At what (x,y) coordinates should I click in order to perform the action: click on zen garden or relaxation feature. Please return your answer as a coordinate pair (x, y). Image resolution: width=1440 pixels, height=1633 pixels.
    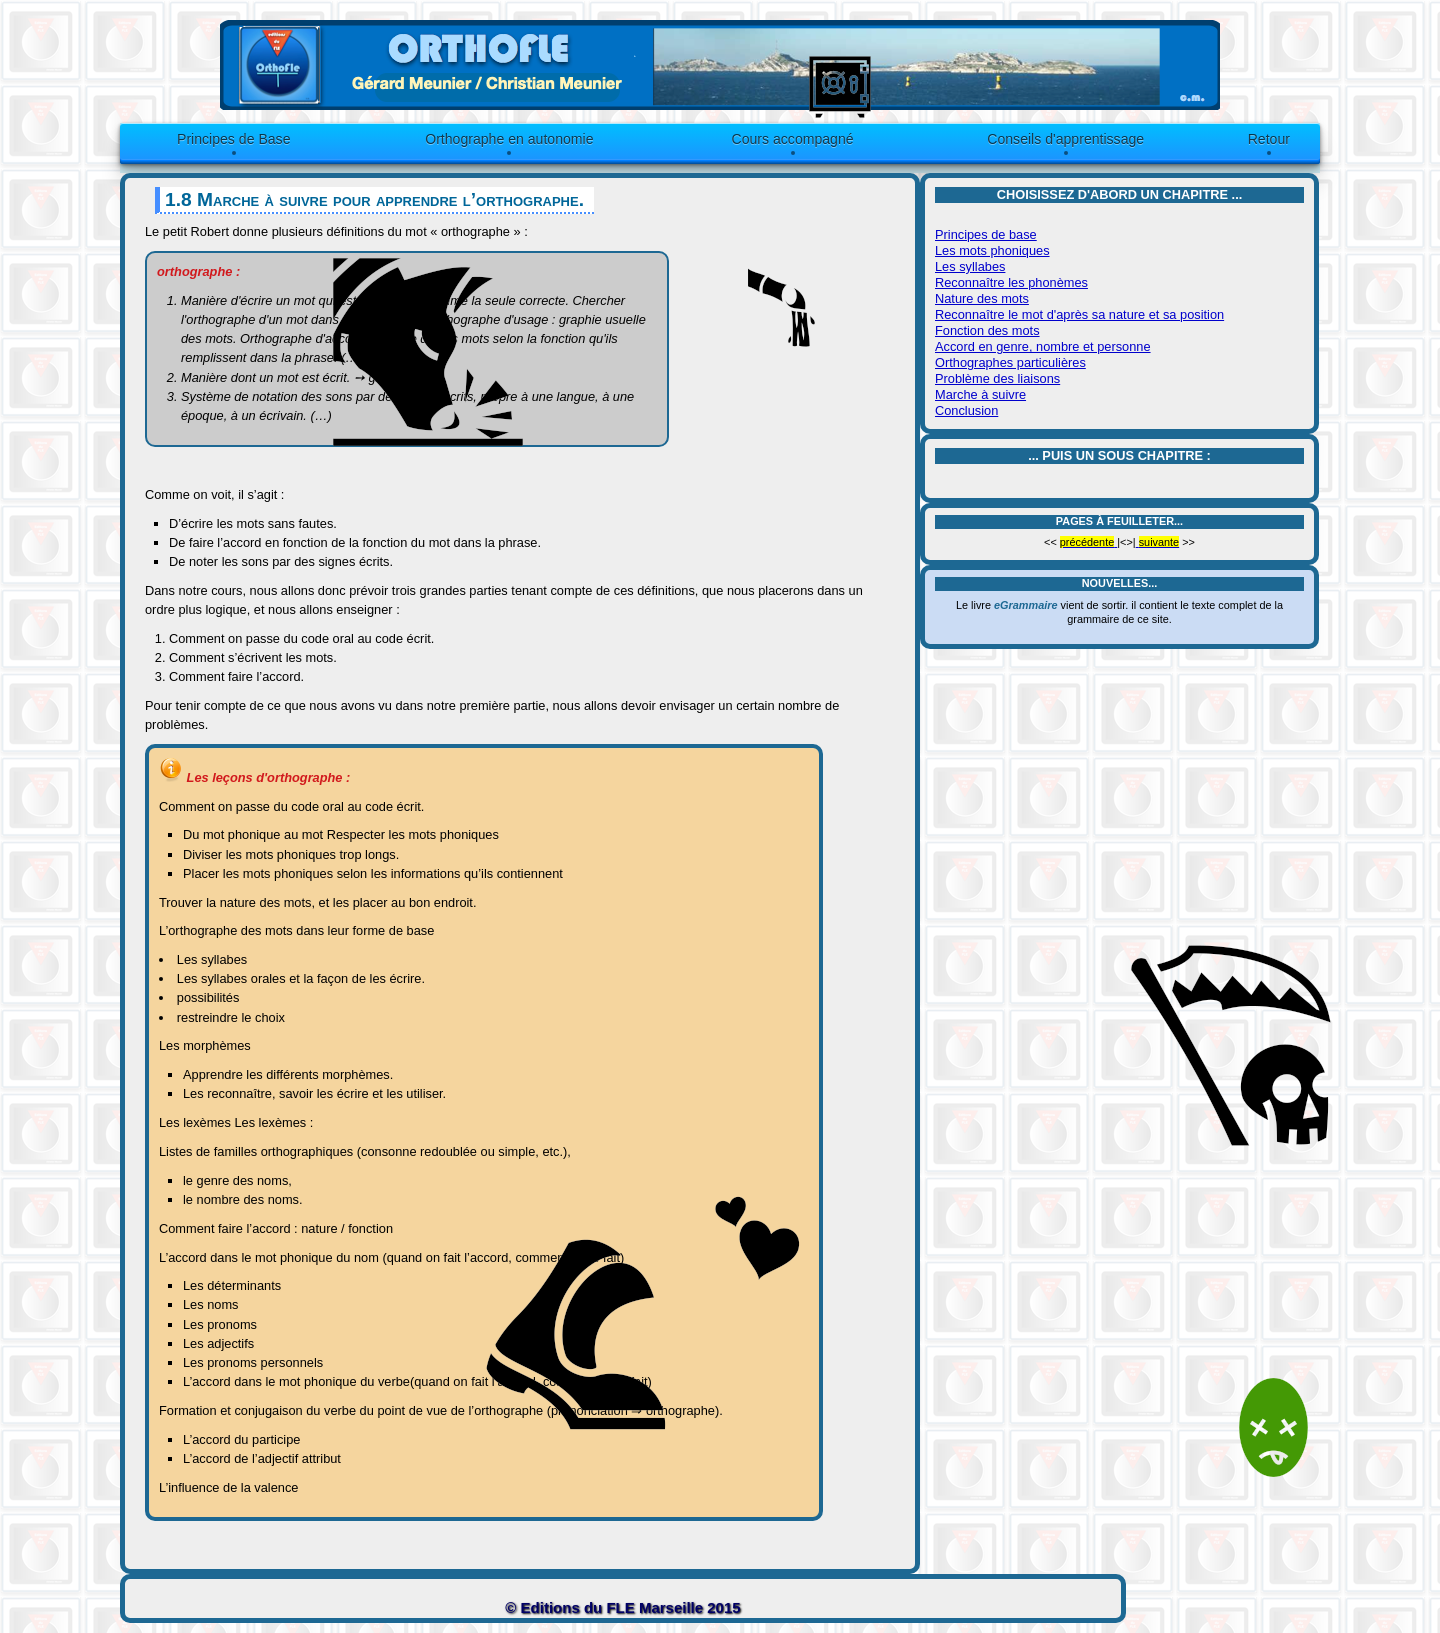
    Looking at the image, I should click on (788, 307).